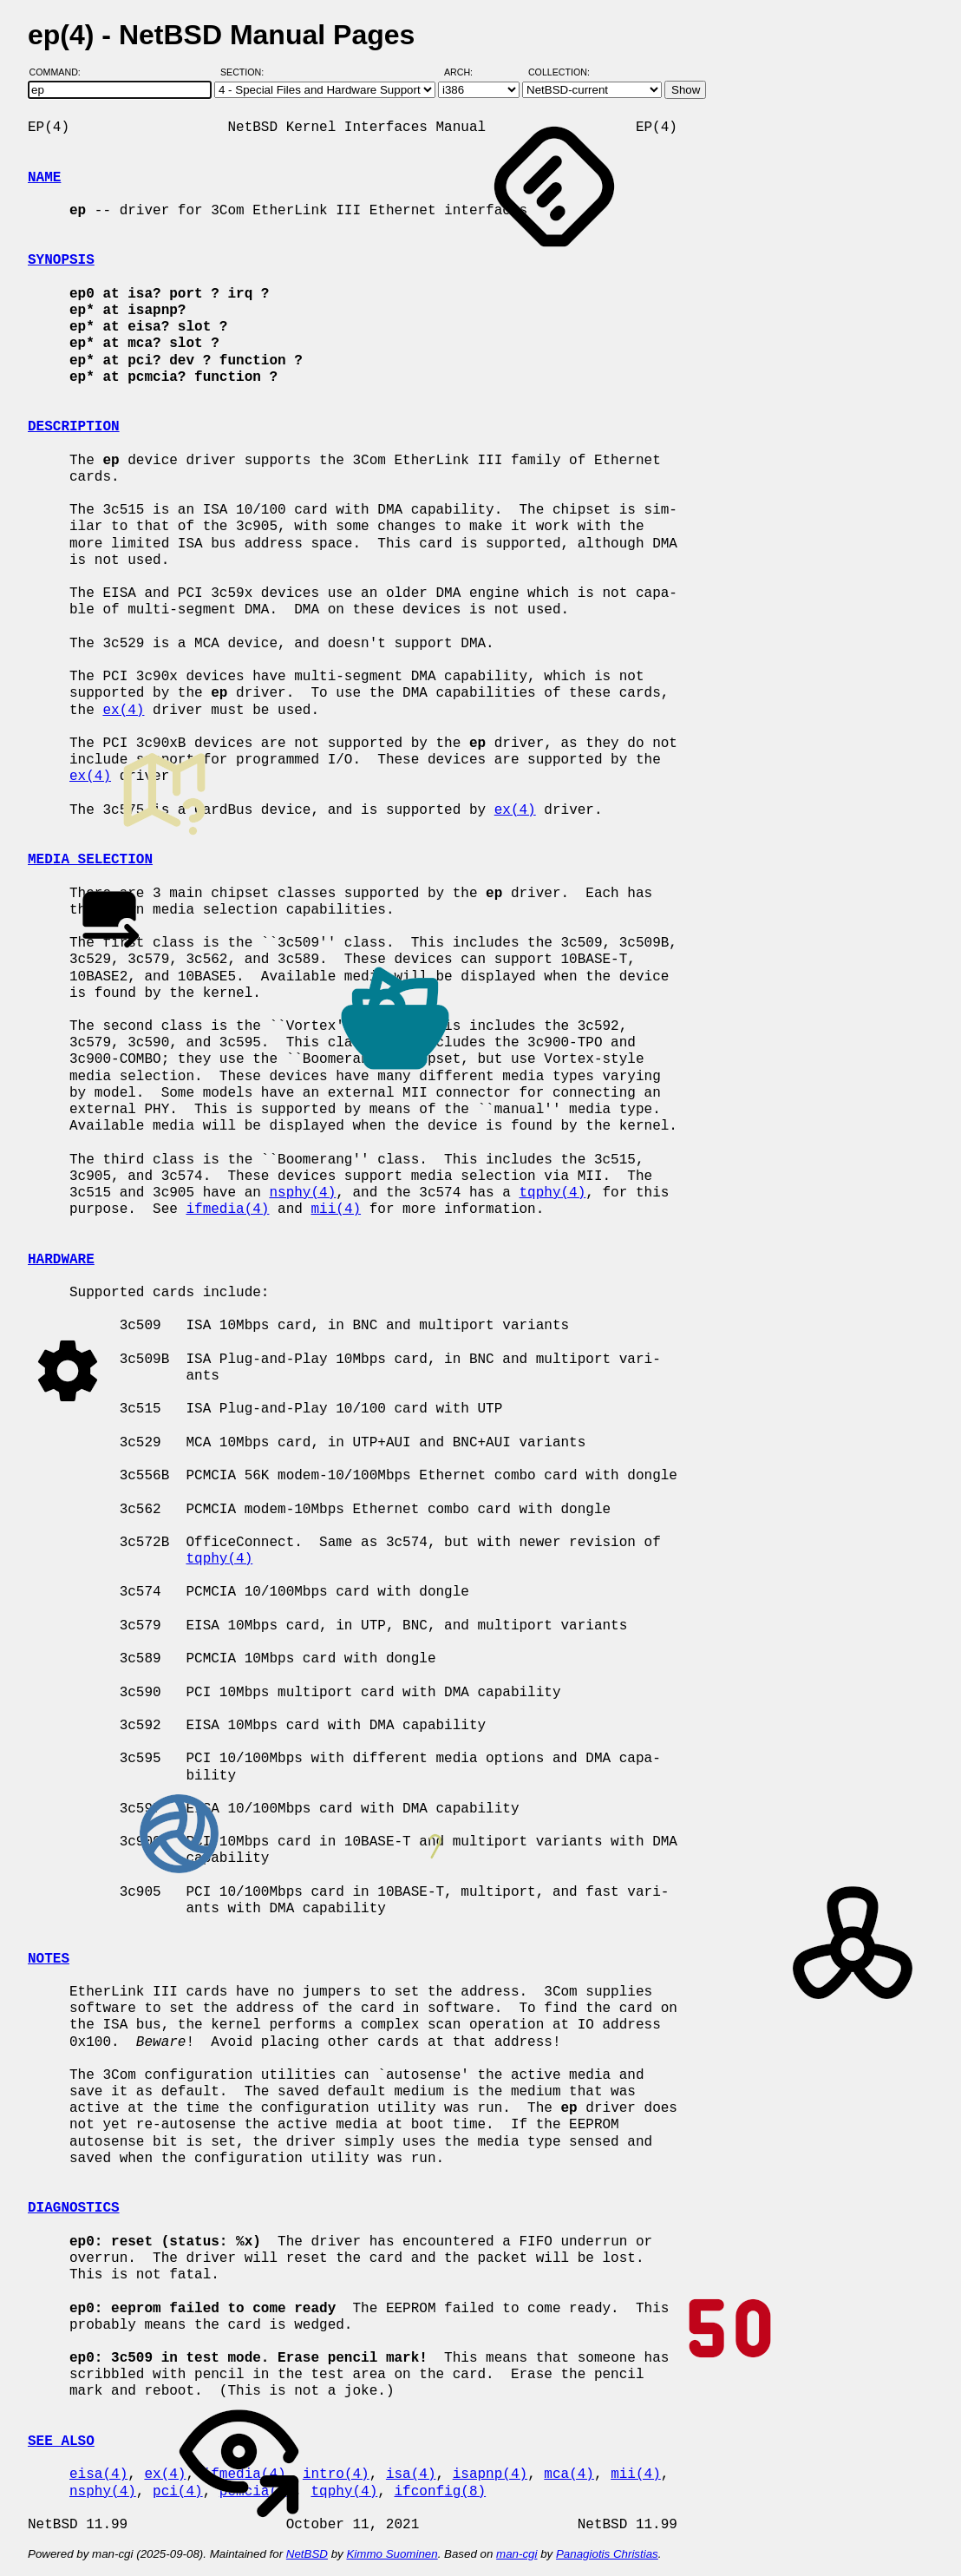 The width and height of the screenshot is (961, 2576). What do you see at coordinates (395, 1015) in the screenshot?
I see `view healthy meal options` at bounding box center [395, 1015].